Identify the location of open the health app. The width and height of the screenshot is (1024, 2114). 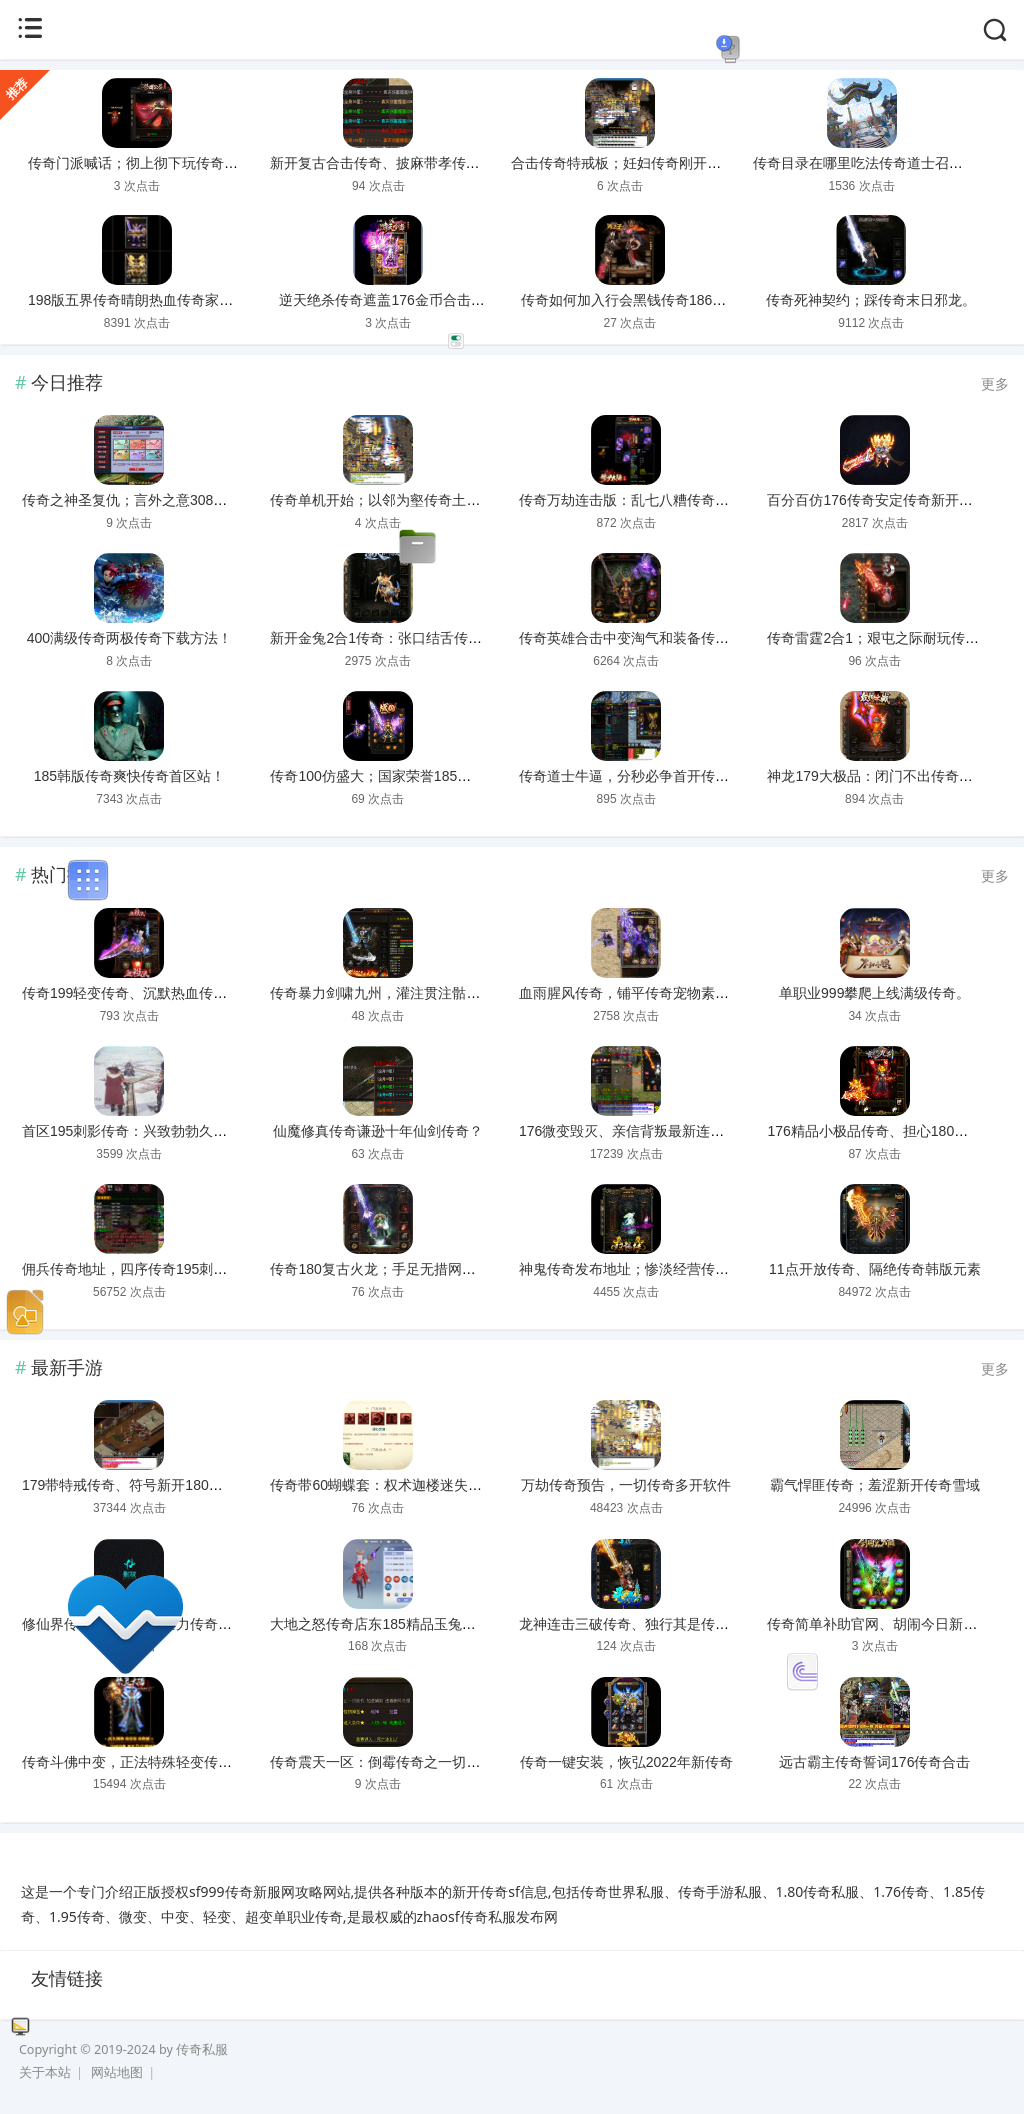
(125, 1623).